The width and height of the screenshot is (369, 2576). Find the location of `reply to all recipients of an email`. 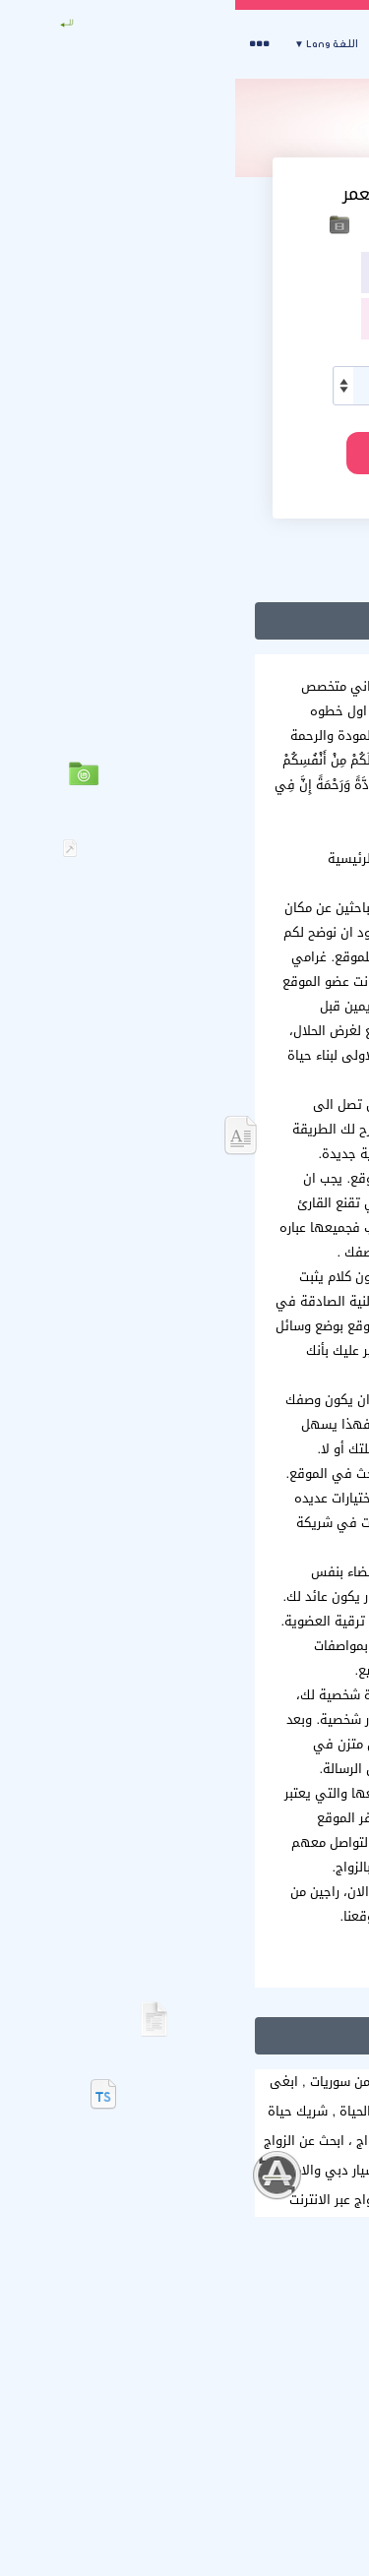

reply to all recipients of an email is located at coordinates (66, 23).